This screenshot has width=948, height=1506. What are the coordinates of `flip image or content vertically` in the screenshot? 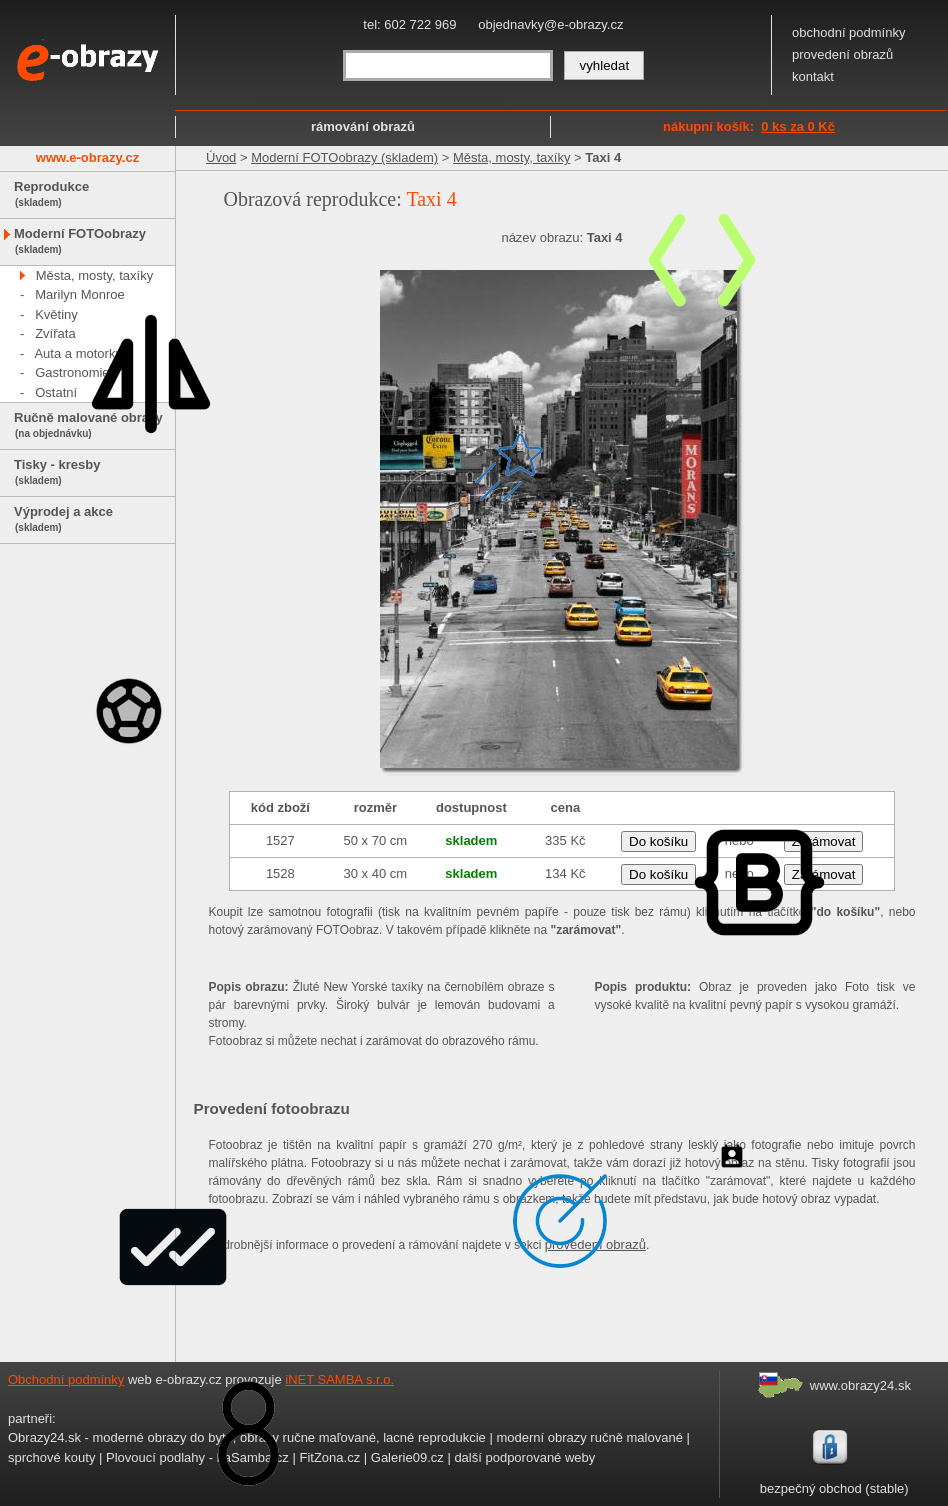 It's located at (151, 374).